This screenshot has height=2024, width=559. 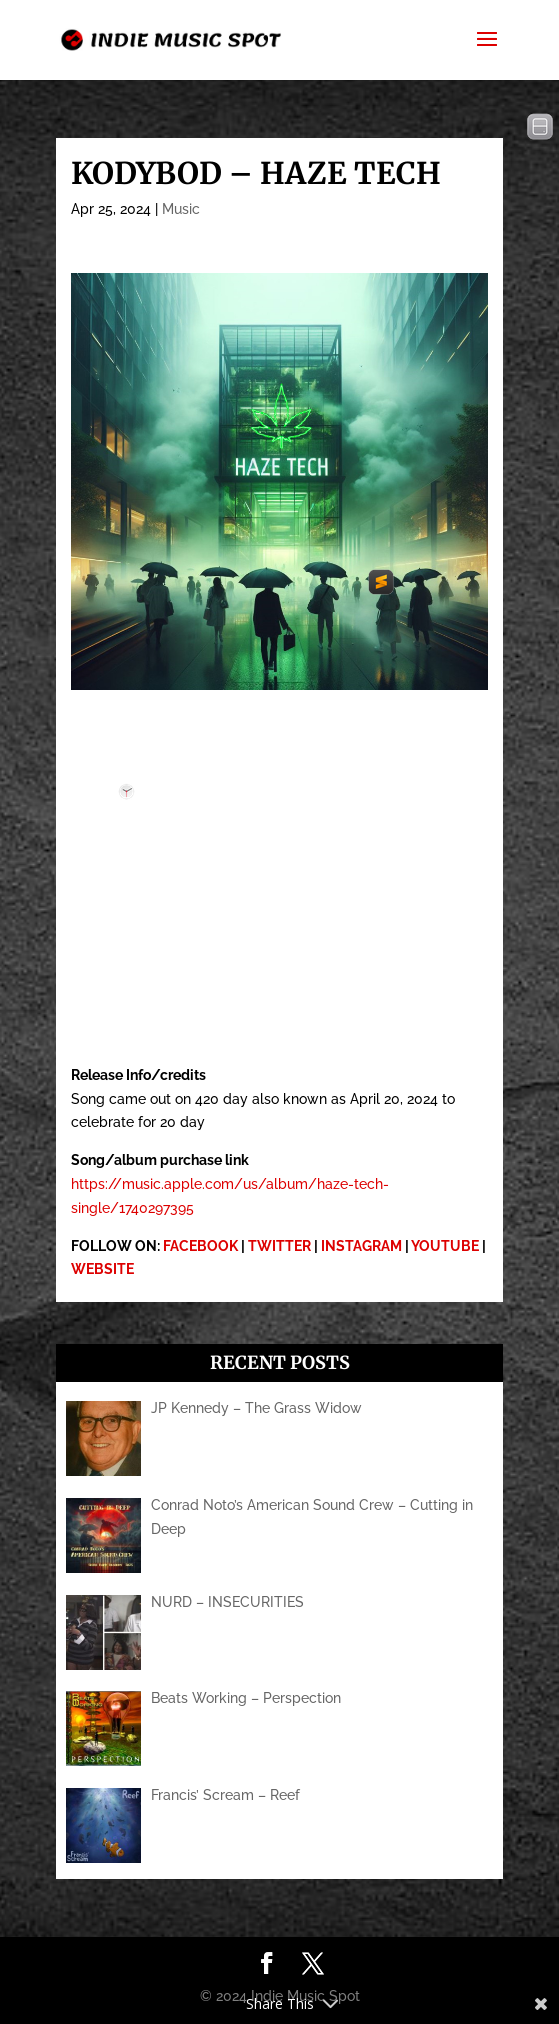 What do you see at coordinates (381, 582) in the screenshot?
I see `open sublime text code editor` at bounding box center [381, 582].